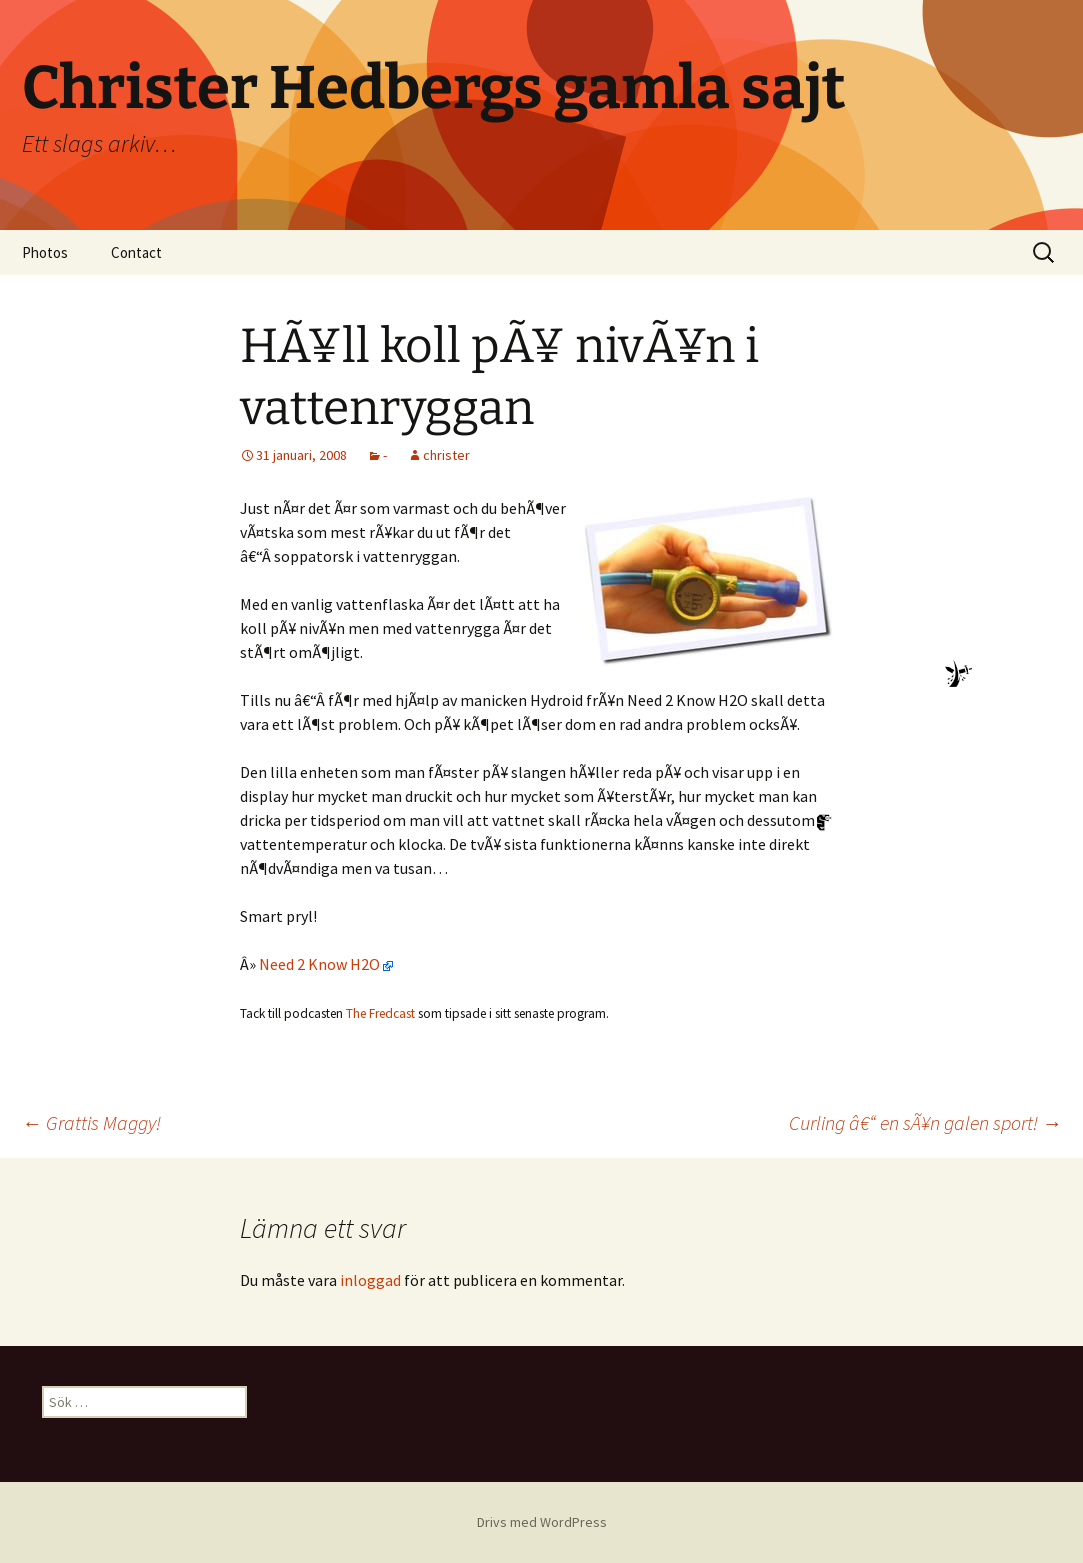 The image size is (1083, 1563). Describe the element at coordinates (958, 673) in the screenshot. I see `indicates a broken or damaged weapon` at that location.